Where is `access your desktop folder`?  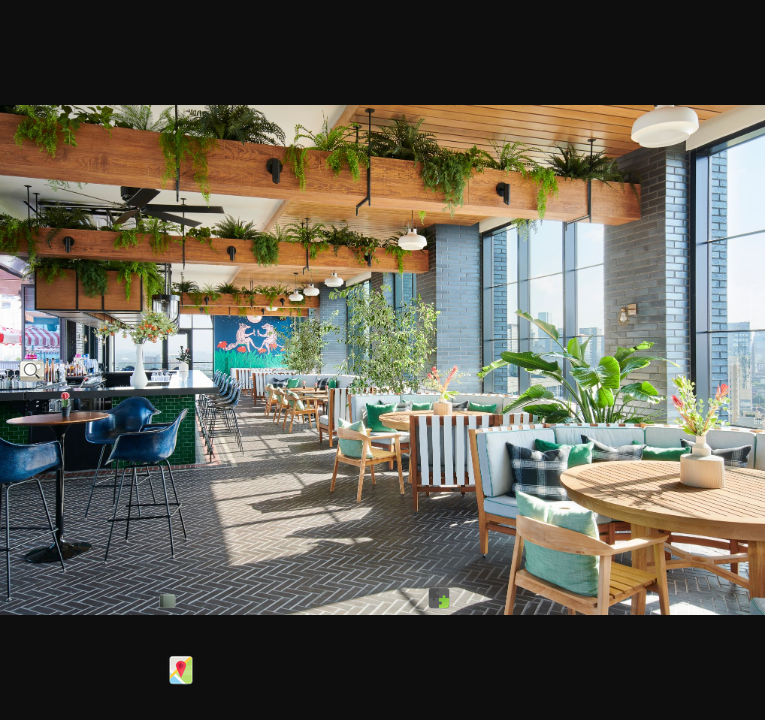
access your desktop folder is located at coordinates (167, 600).